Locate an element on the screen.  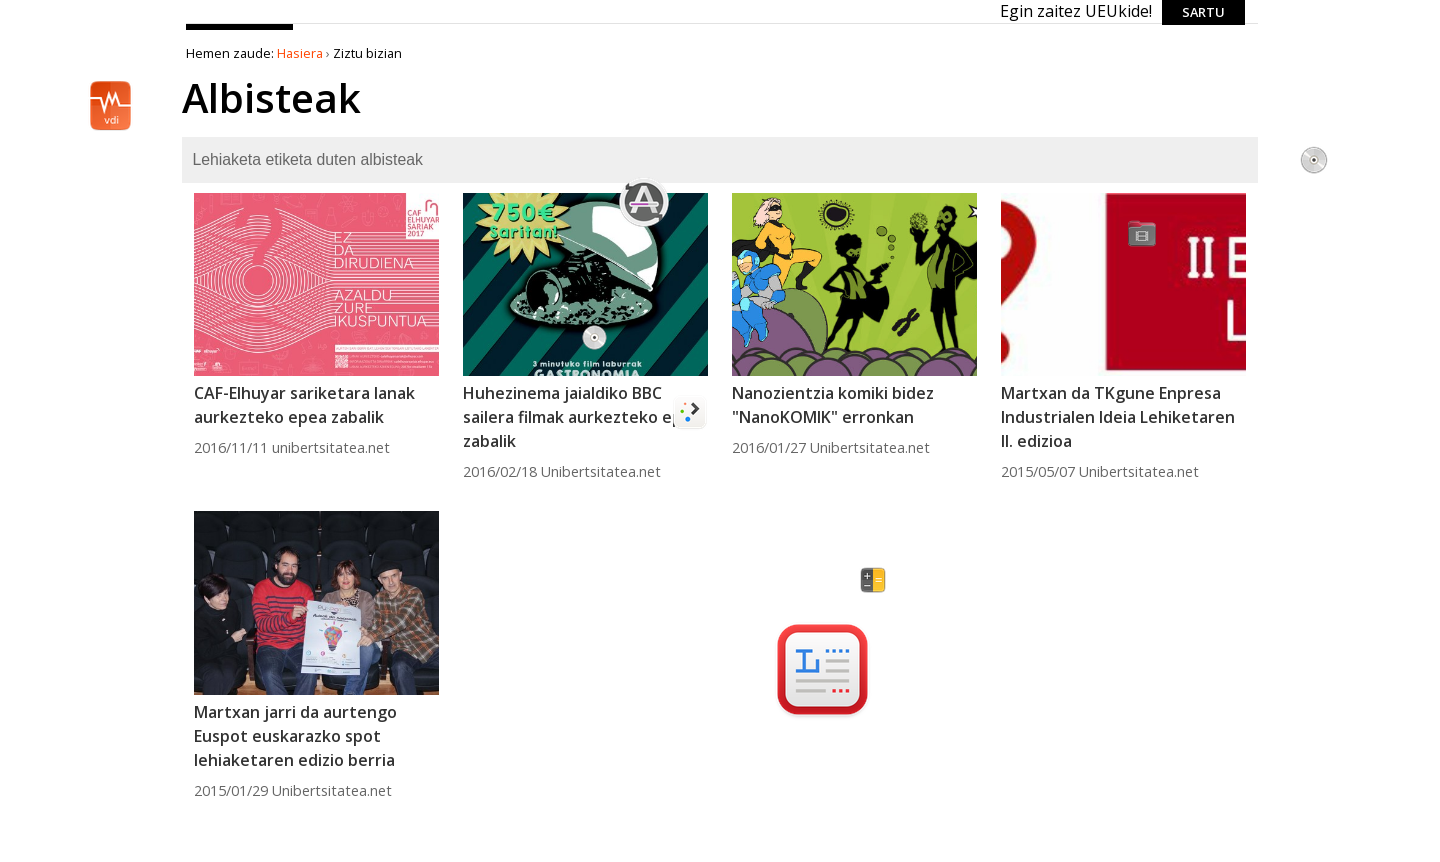
unmount or eject a CD/DVD disc is located at coordinates (594, 337).